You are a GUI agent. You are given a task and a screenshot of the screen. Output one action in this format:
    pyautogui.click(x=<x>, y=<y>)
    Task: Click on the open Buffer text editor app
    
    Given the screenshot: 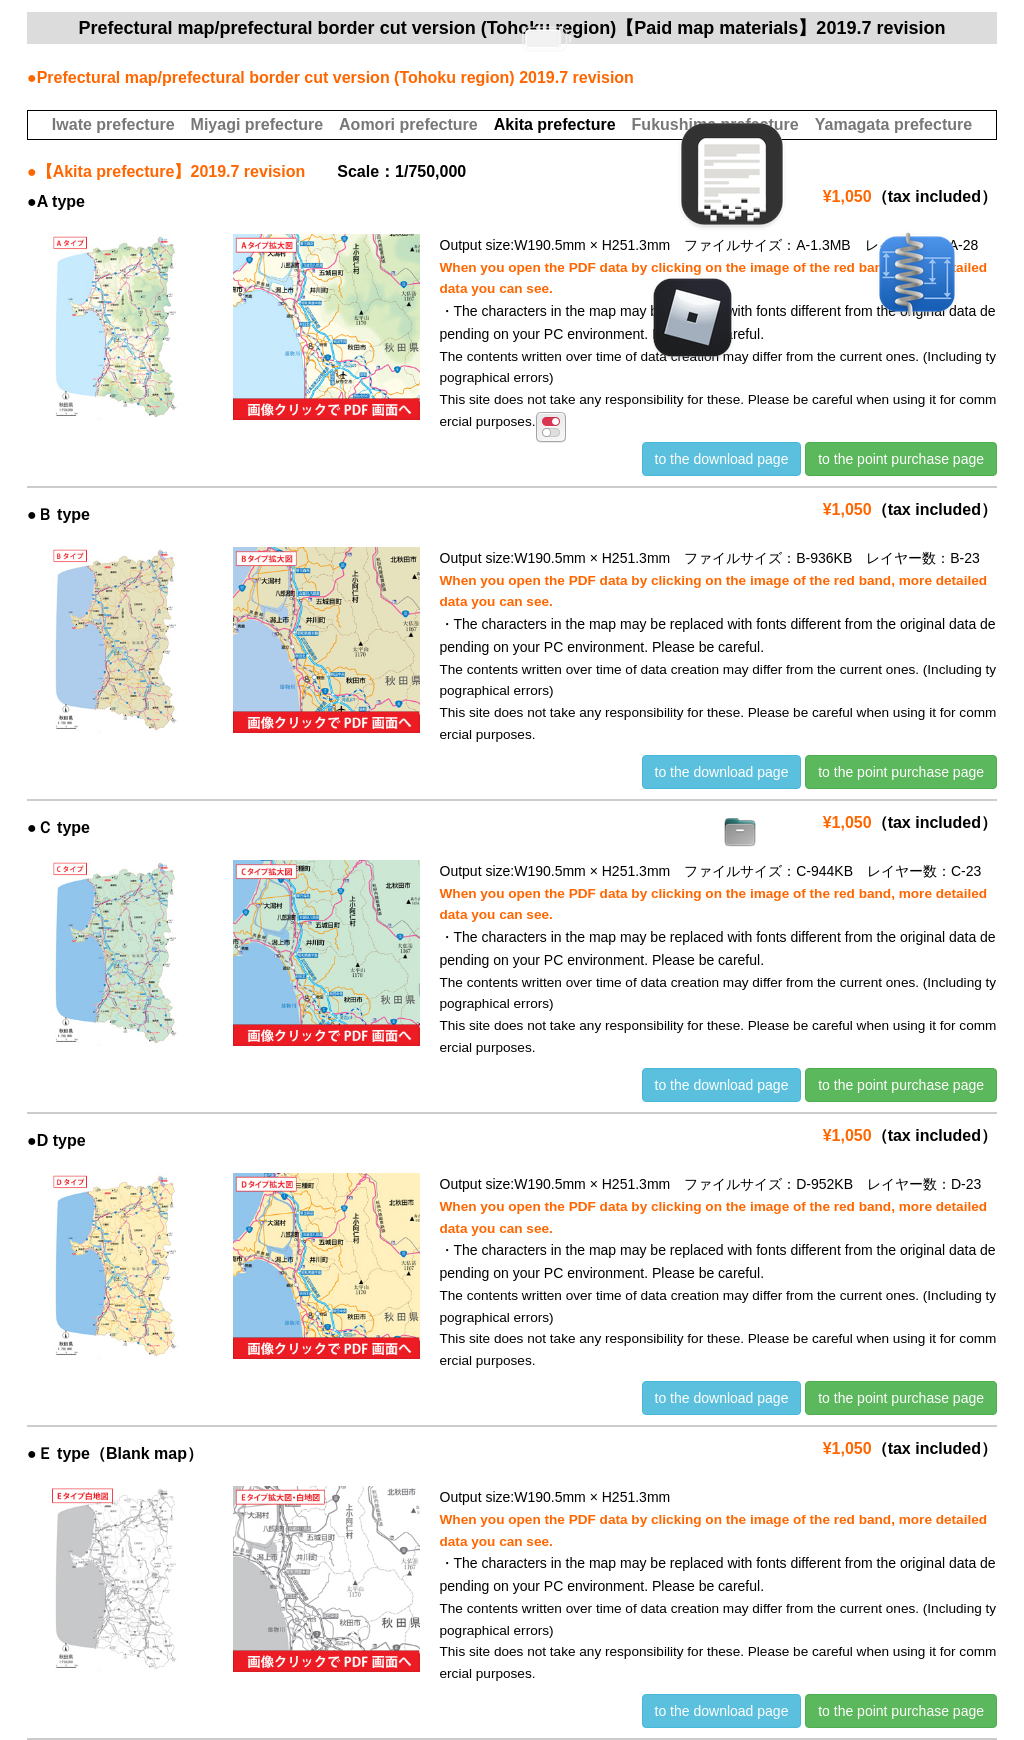 What is the action you would take?
    pyautogui.click(x=732, y=174)
    